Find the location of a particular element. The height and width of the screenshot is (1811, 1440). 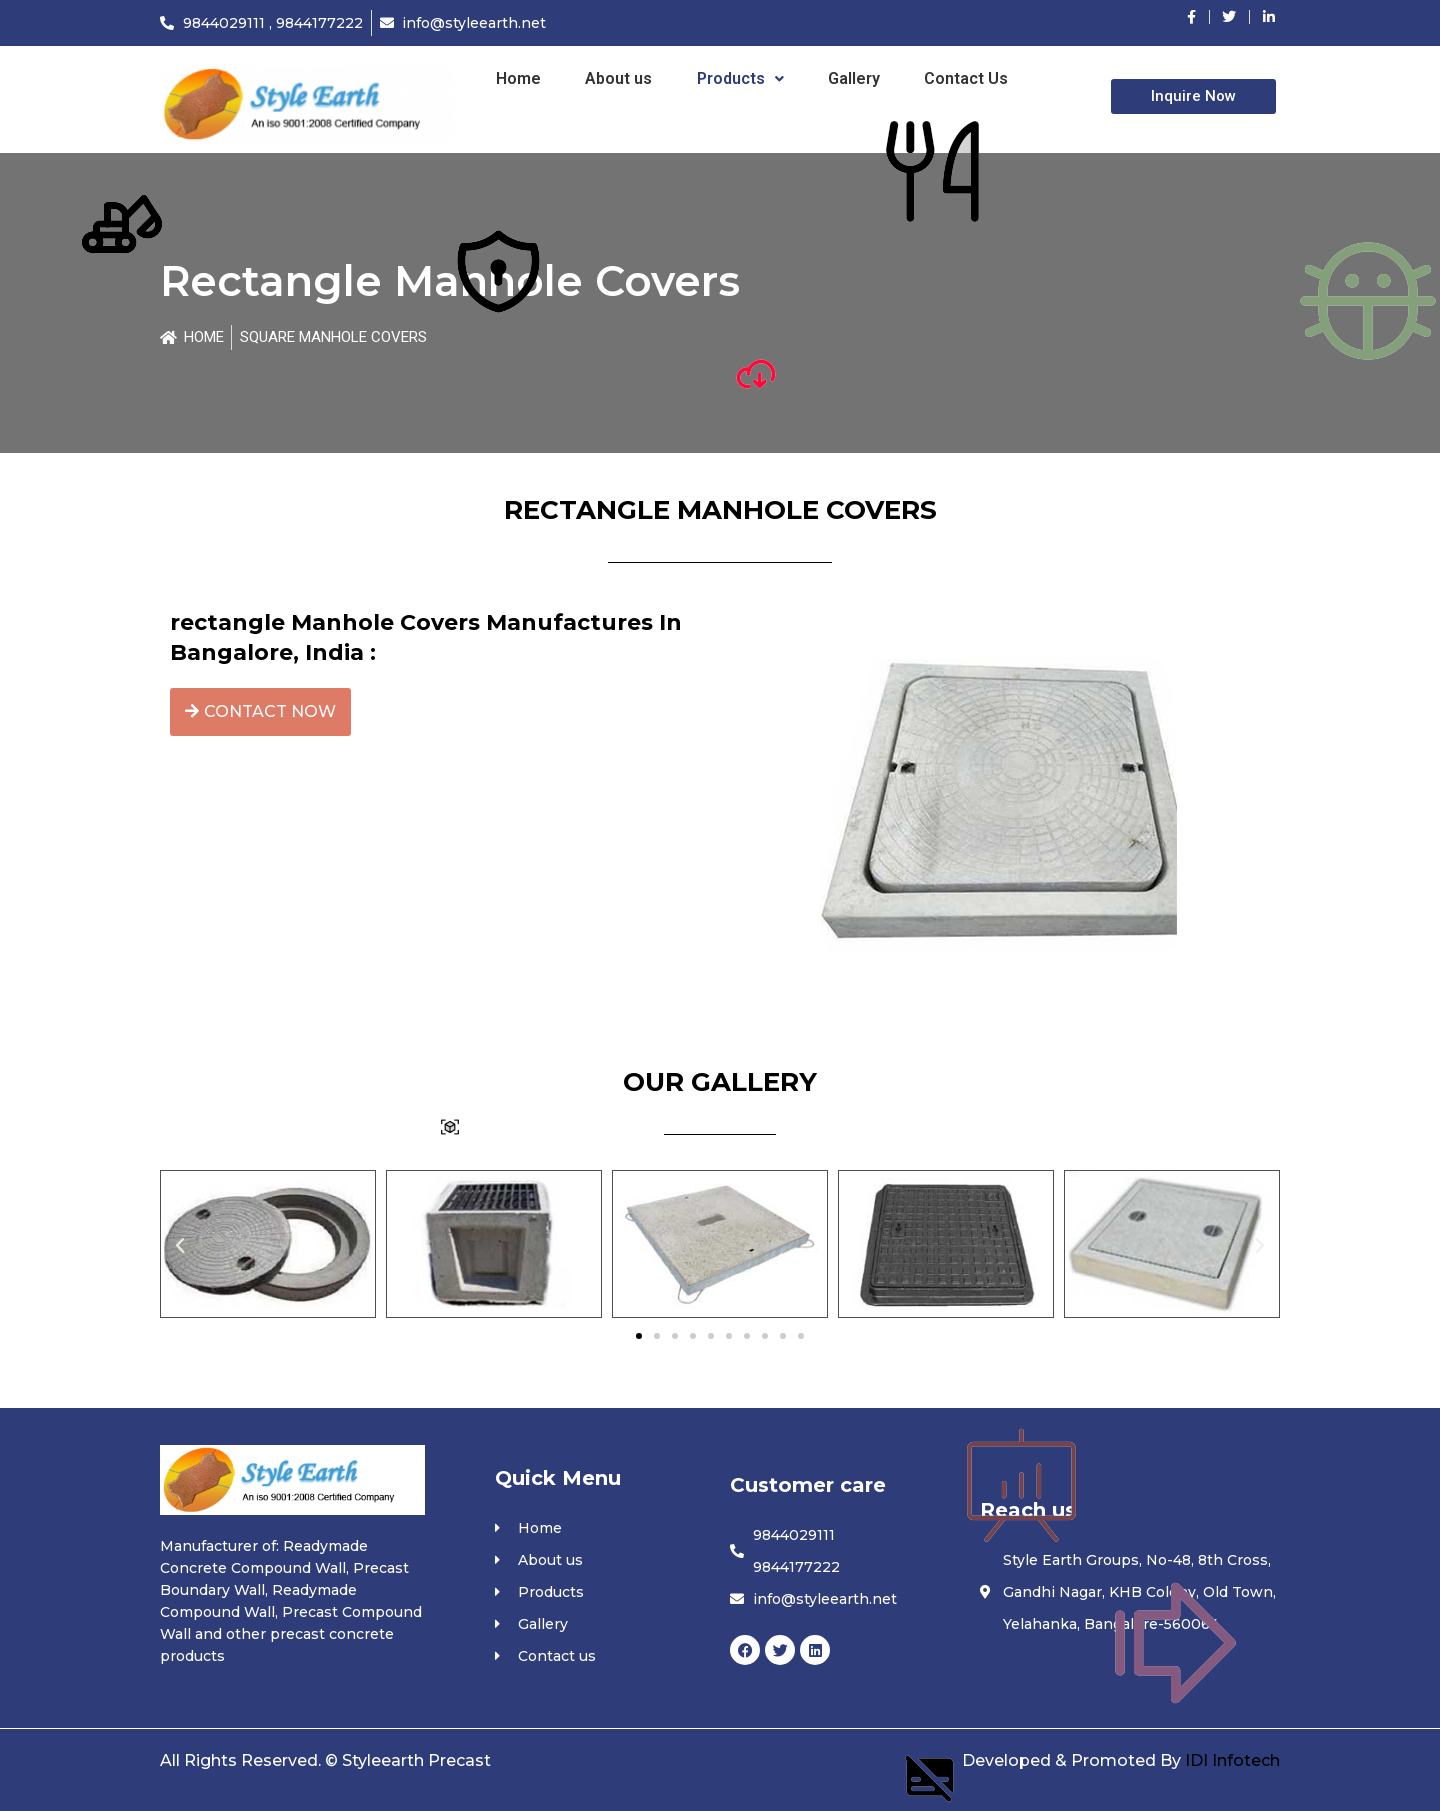

download from cloud storage is located at coordinates (756, 374).